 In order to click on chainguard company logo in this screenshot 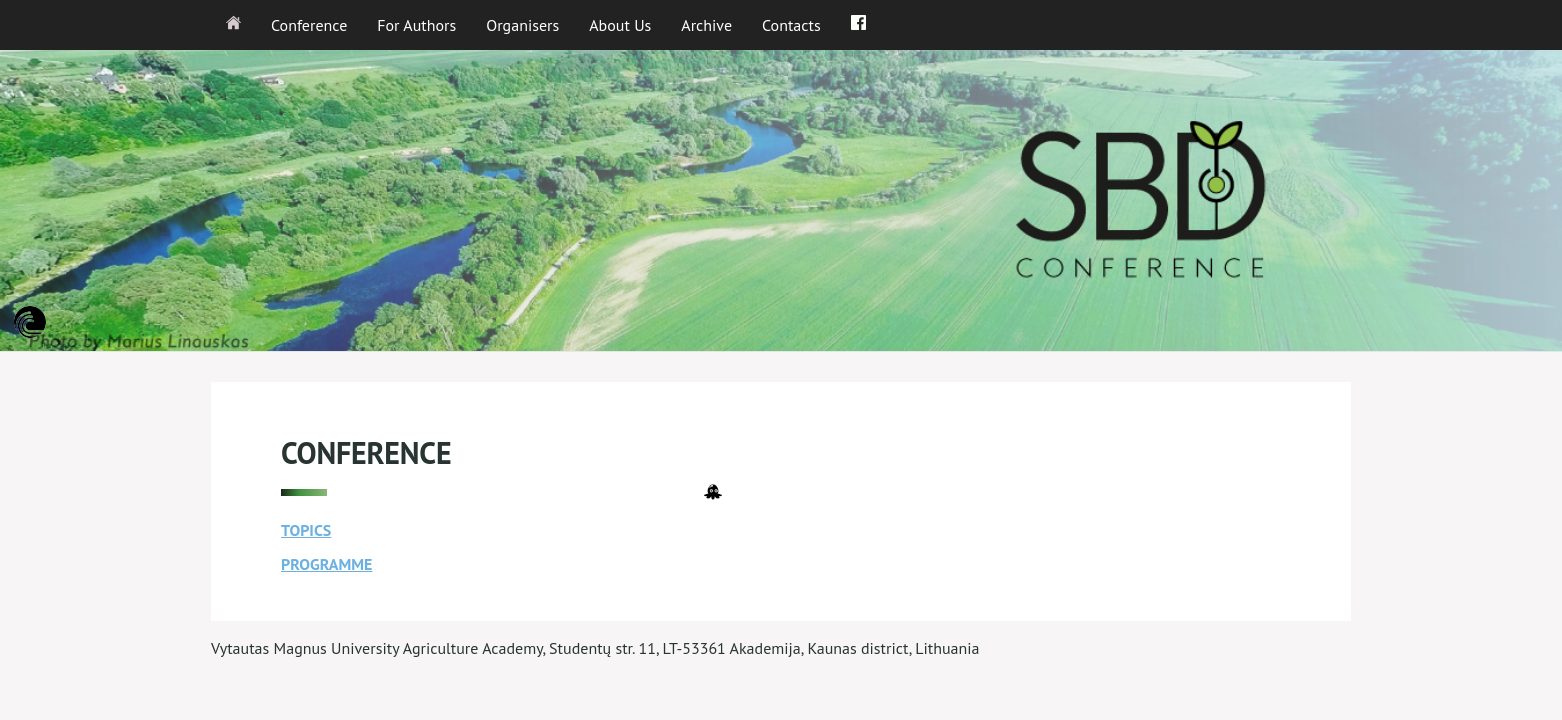, I will do `click(713, 492)`.